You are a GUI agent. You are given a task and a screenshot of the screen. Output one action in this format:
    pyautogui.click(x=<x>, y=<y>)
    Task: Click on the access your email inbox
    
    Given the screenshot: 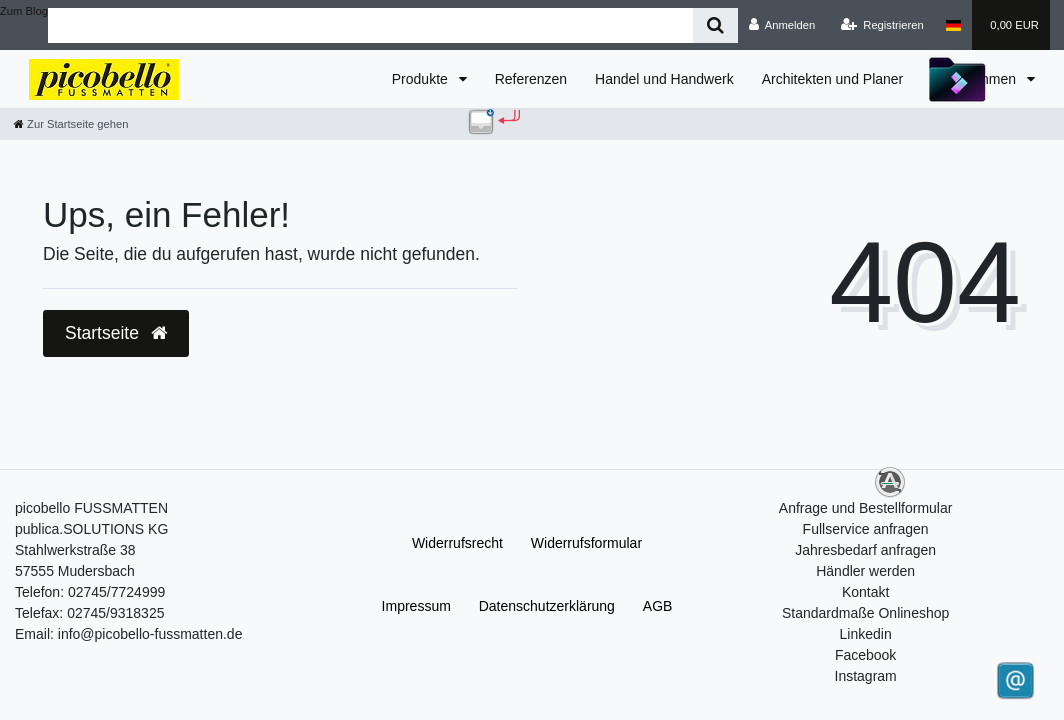 What is the action you would take?
    pyautogui.click(x=481, y=122)
    